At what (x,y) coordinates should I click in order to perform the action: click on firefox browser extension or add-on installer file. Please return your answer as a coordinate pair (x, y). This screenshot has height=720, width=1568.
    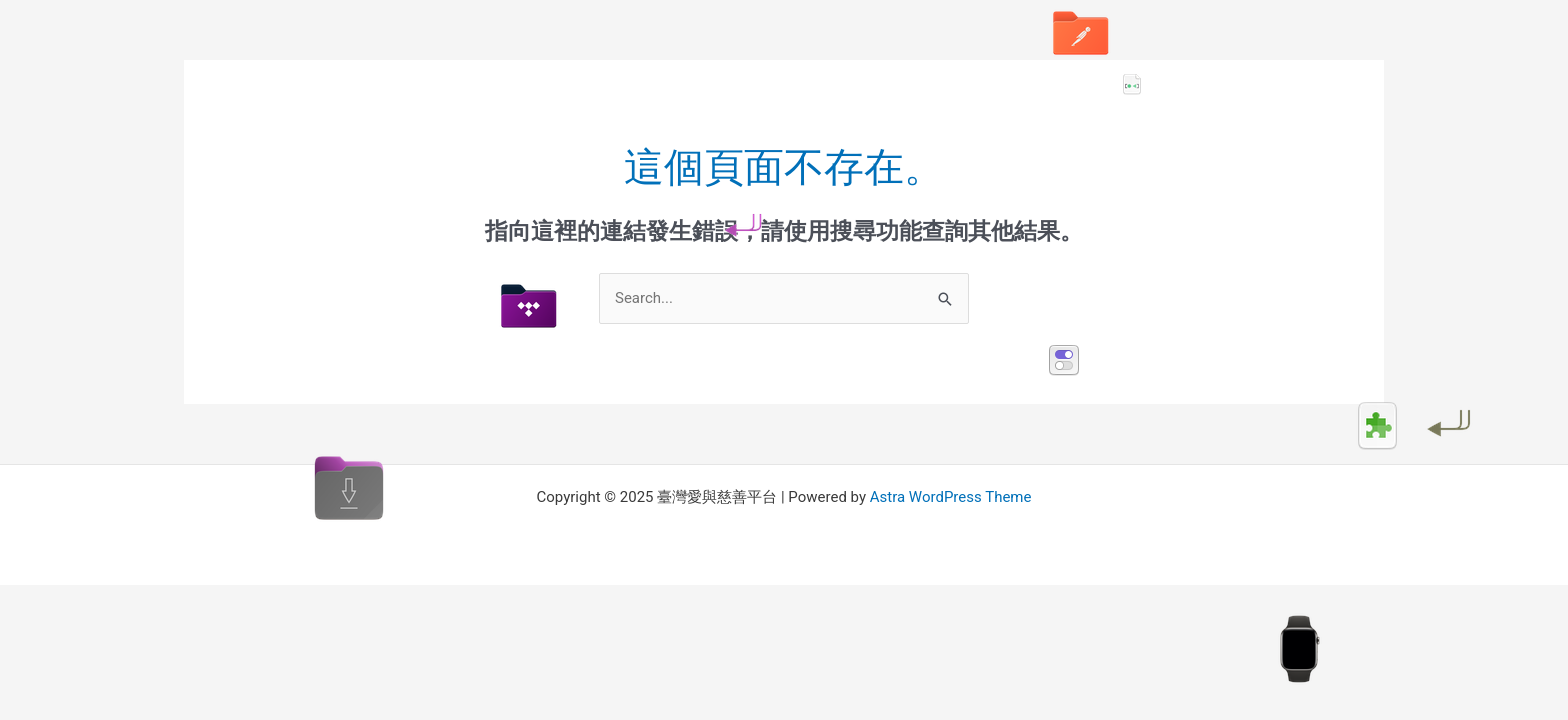
    Looking at the image, I should click on (1377, 425).